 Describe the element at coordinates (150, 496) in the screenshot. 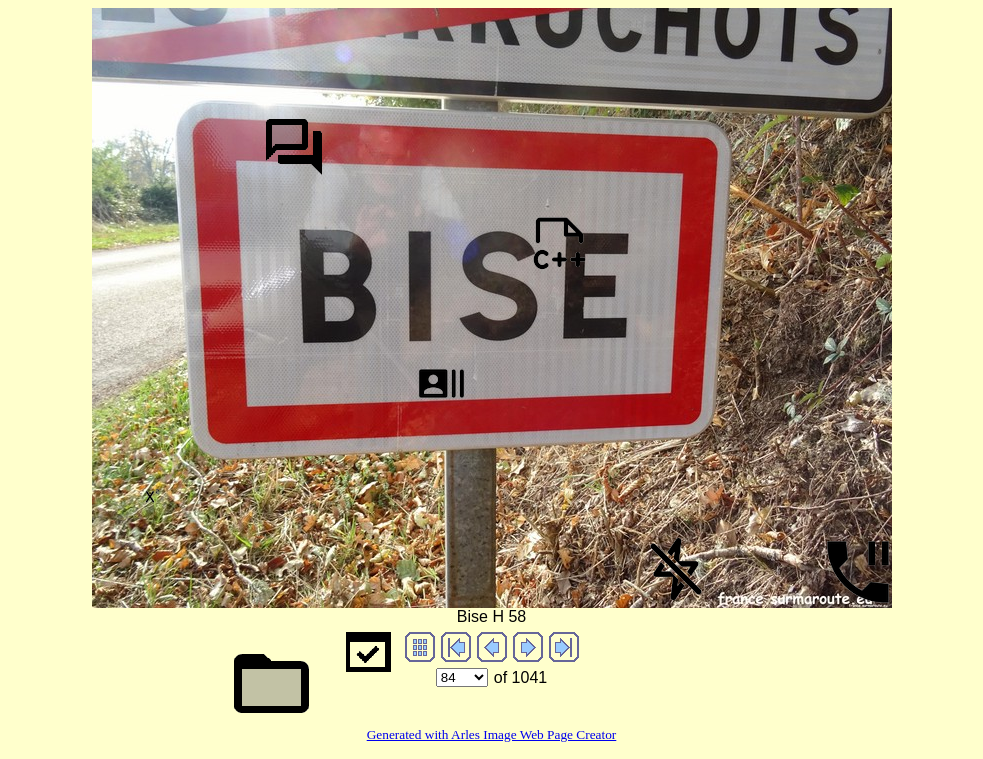

I see `format selected text as superscript` at that location.